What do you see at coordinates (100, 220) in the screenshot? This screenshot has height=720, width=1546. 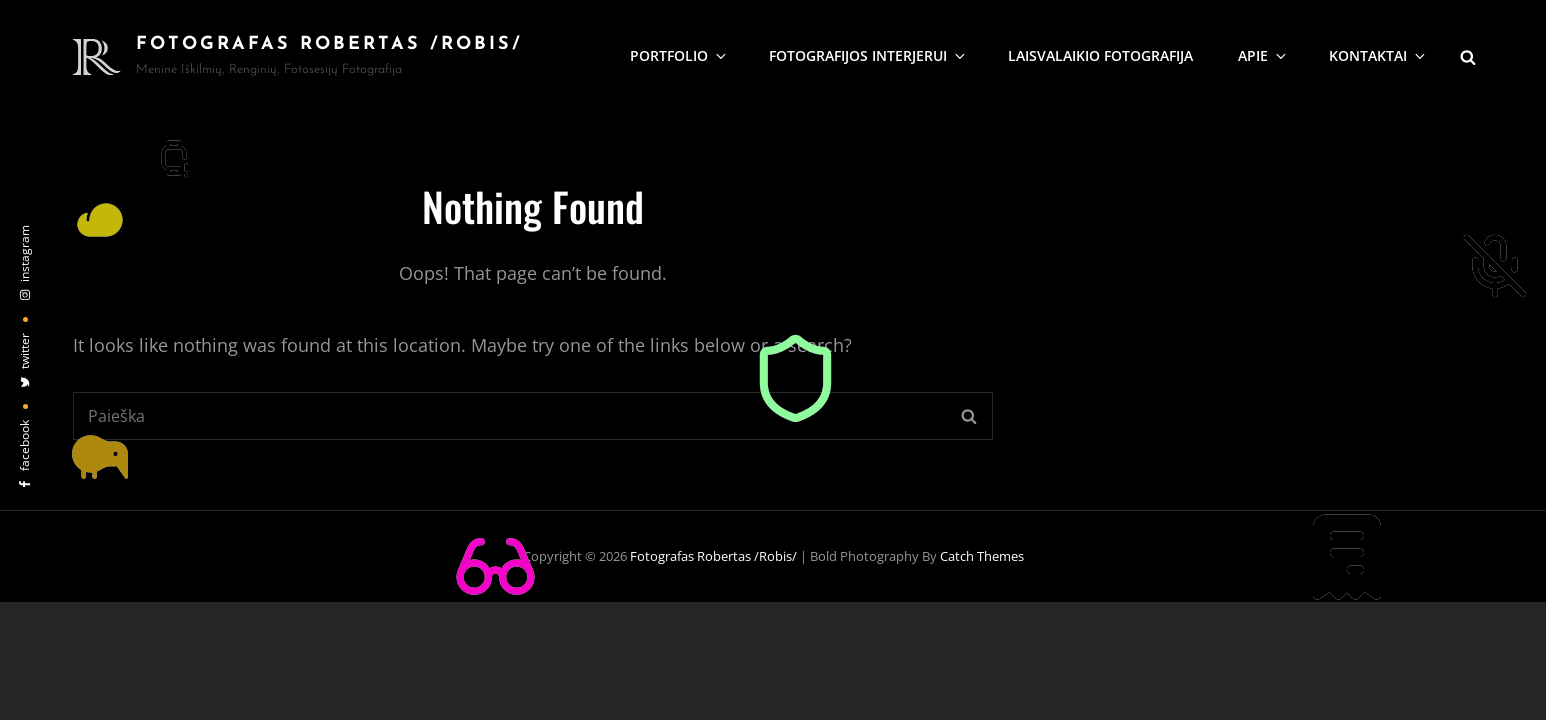 I see `cloud storage or sync status` at bounding box center [100, 220].